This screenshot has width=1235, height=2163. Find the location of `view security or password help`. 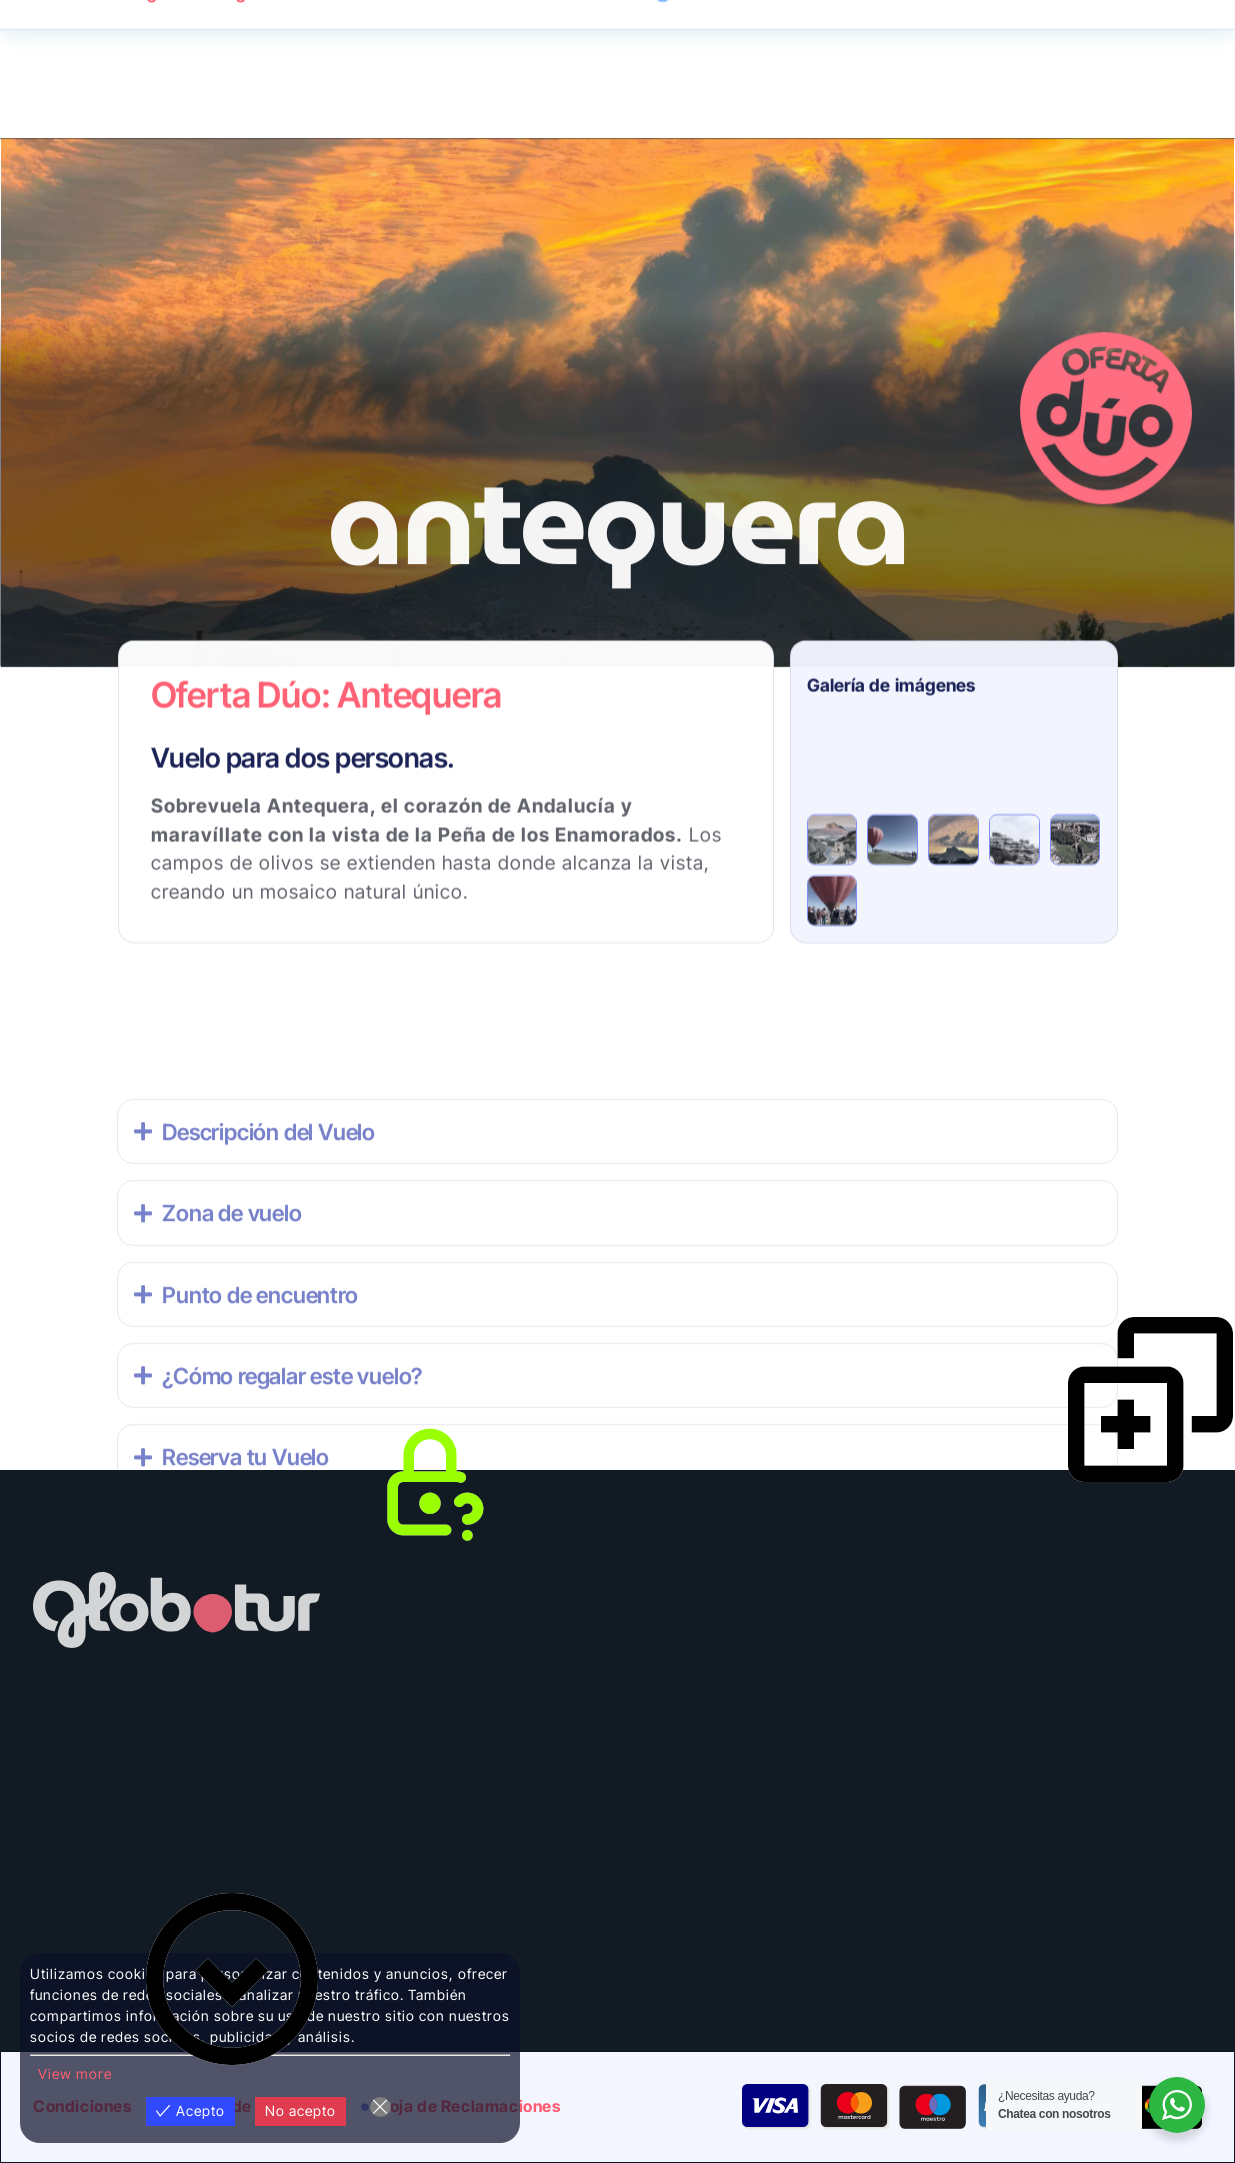

view security or password help is located at coordinates (430, 1482).